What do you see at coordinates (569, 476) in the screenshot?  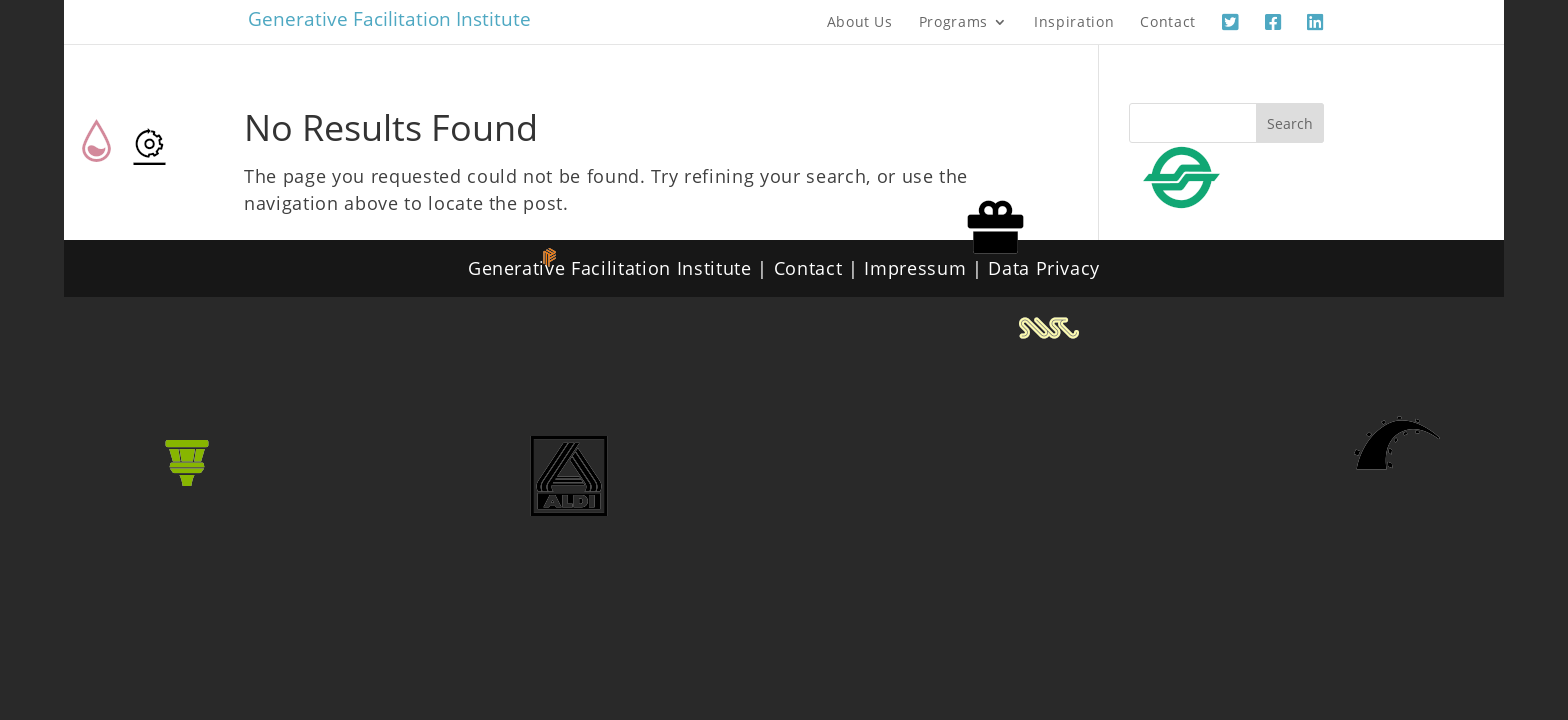 I see `aldi nord company logo` at bounding box center [569, 476].